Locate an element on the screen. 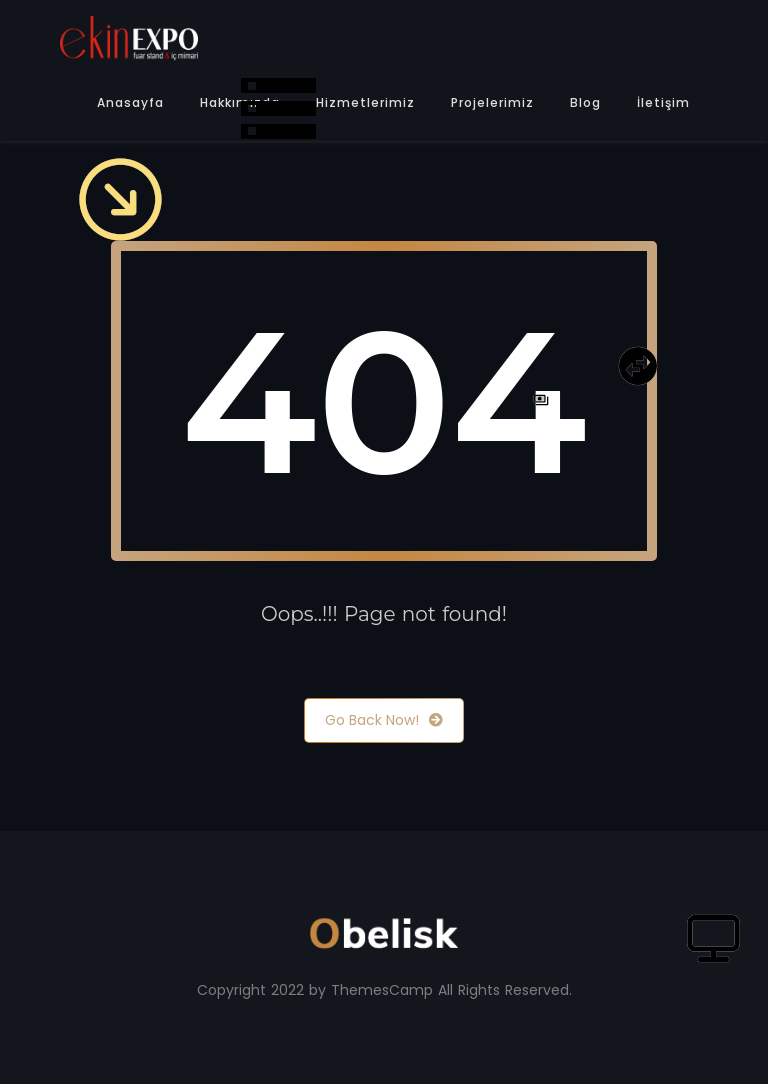 The height and width of the screenshot is (1084, 768). swap or exchange items horizontally is located at coordinates (638, 366).